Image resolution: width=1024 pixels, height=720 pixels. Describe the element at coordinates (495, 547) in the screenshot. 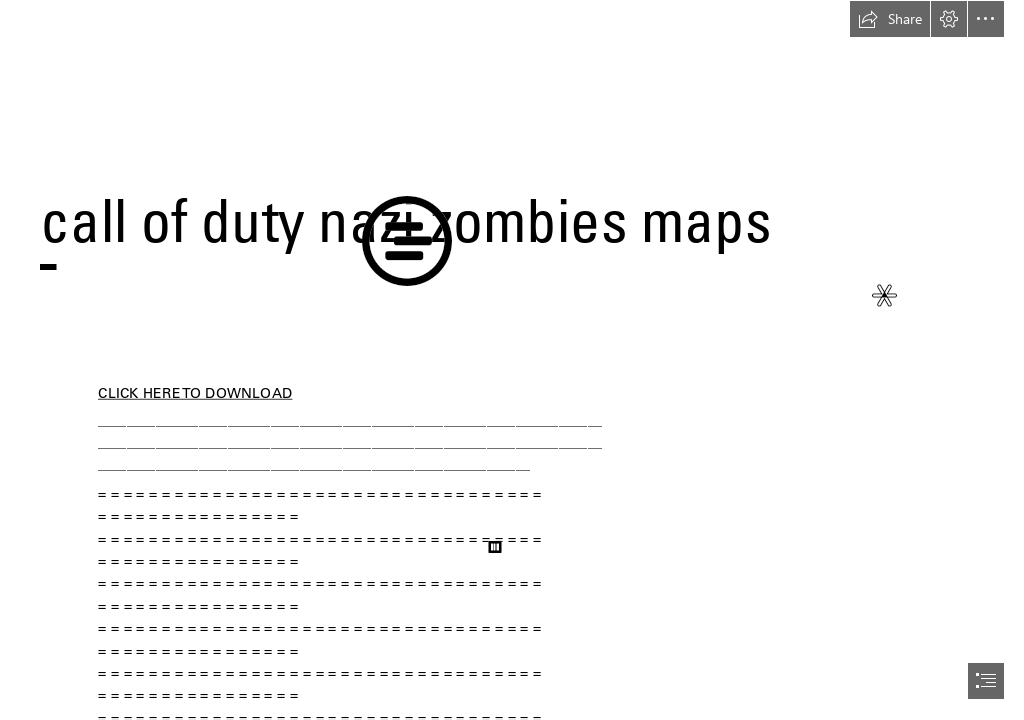

I see `scan a barcode or QR code` at that location.